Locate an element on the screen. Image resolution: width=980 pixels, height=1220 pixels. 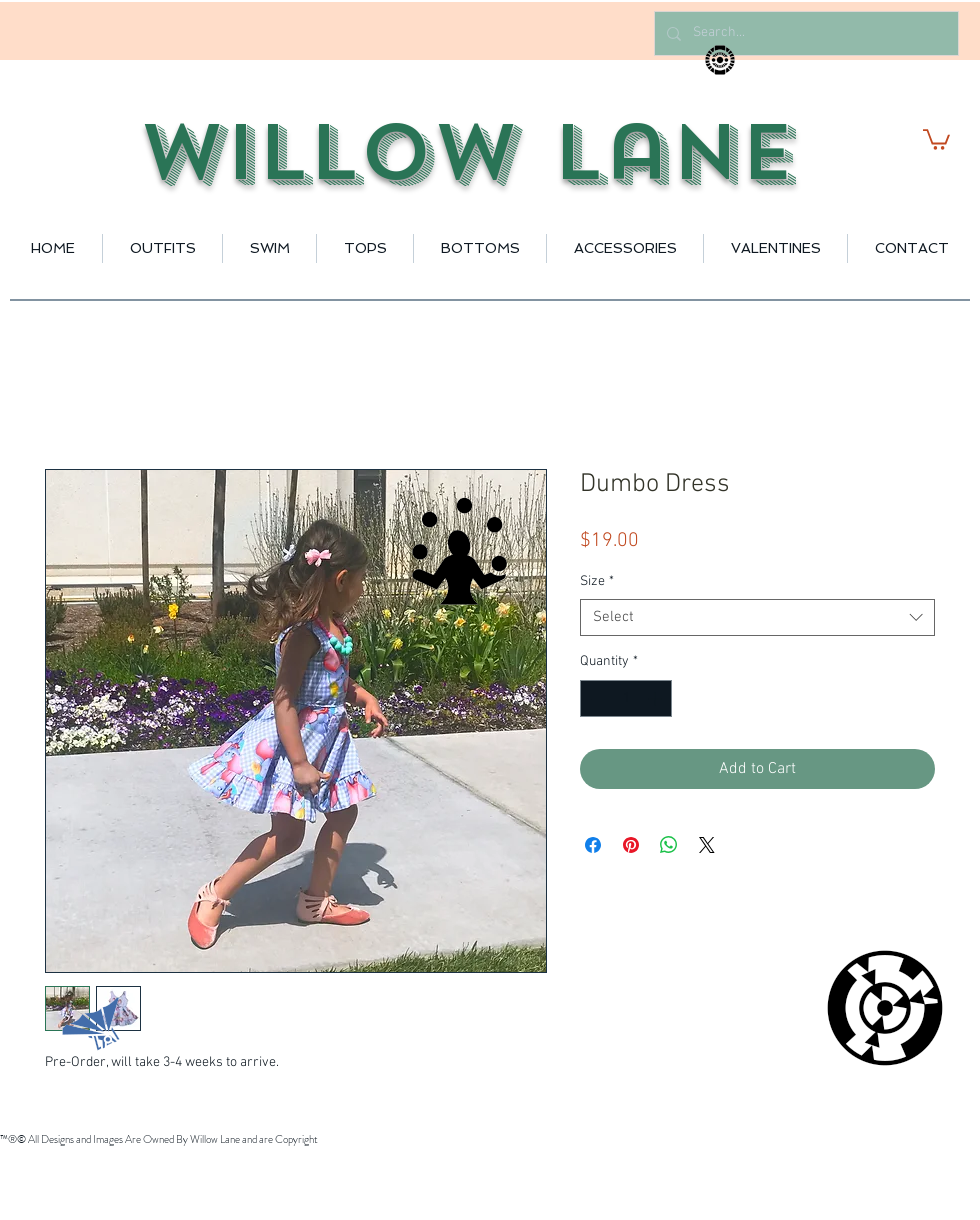
indicates a skill-based or dexterity game mode is located at coordinates (458, 551).